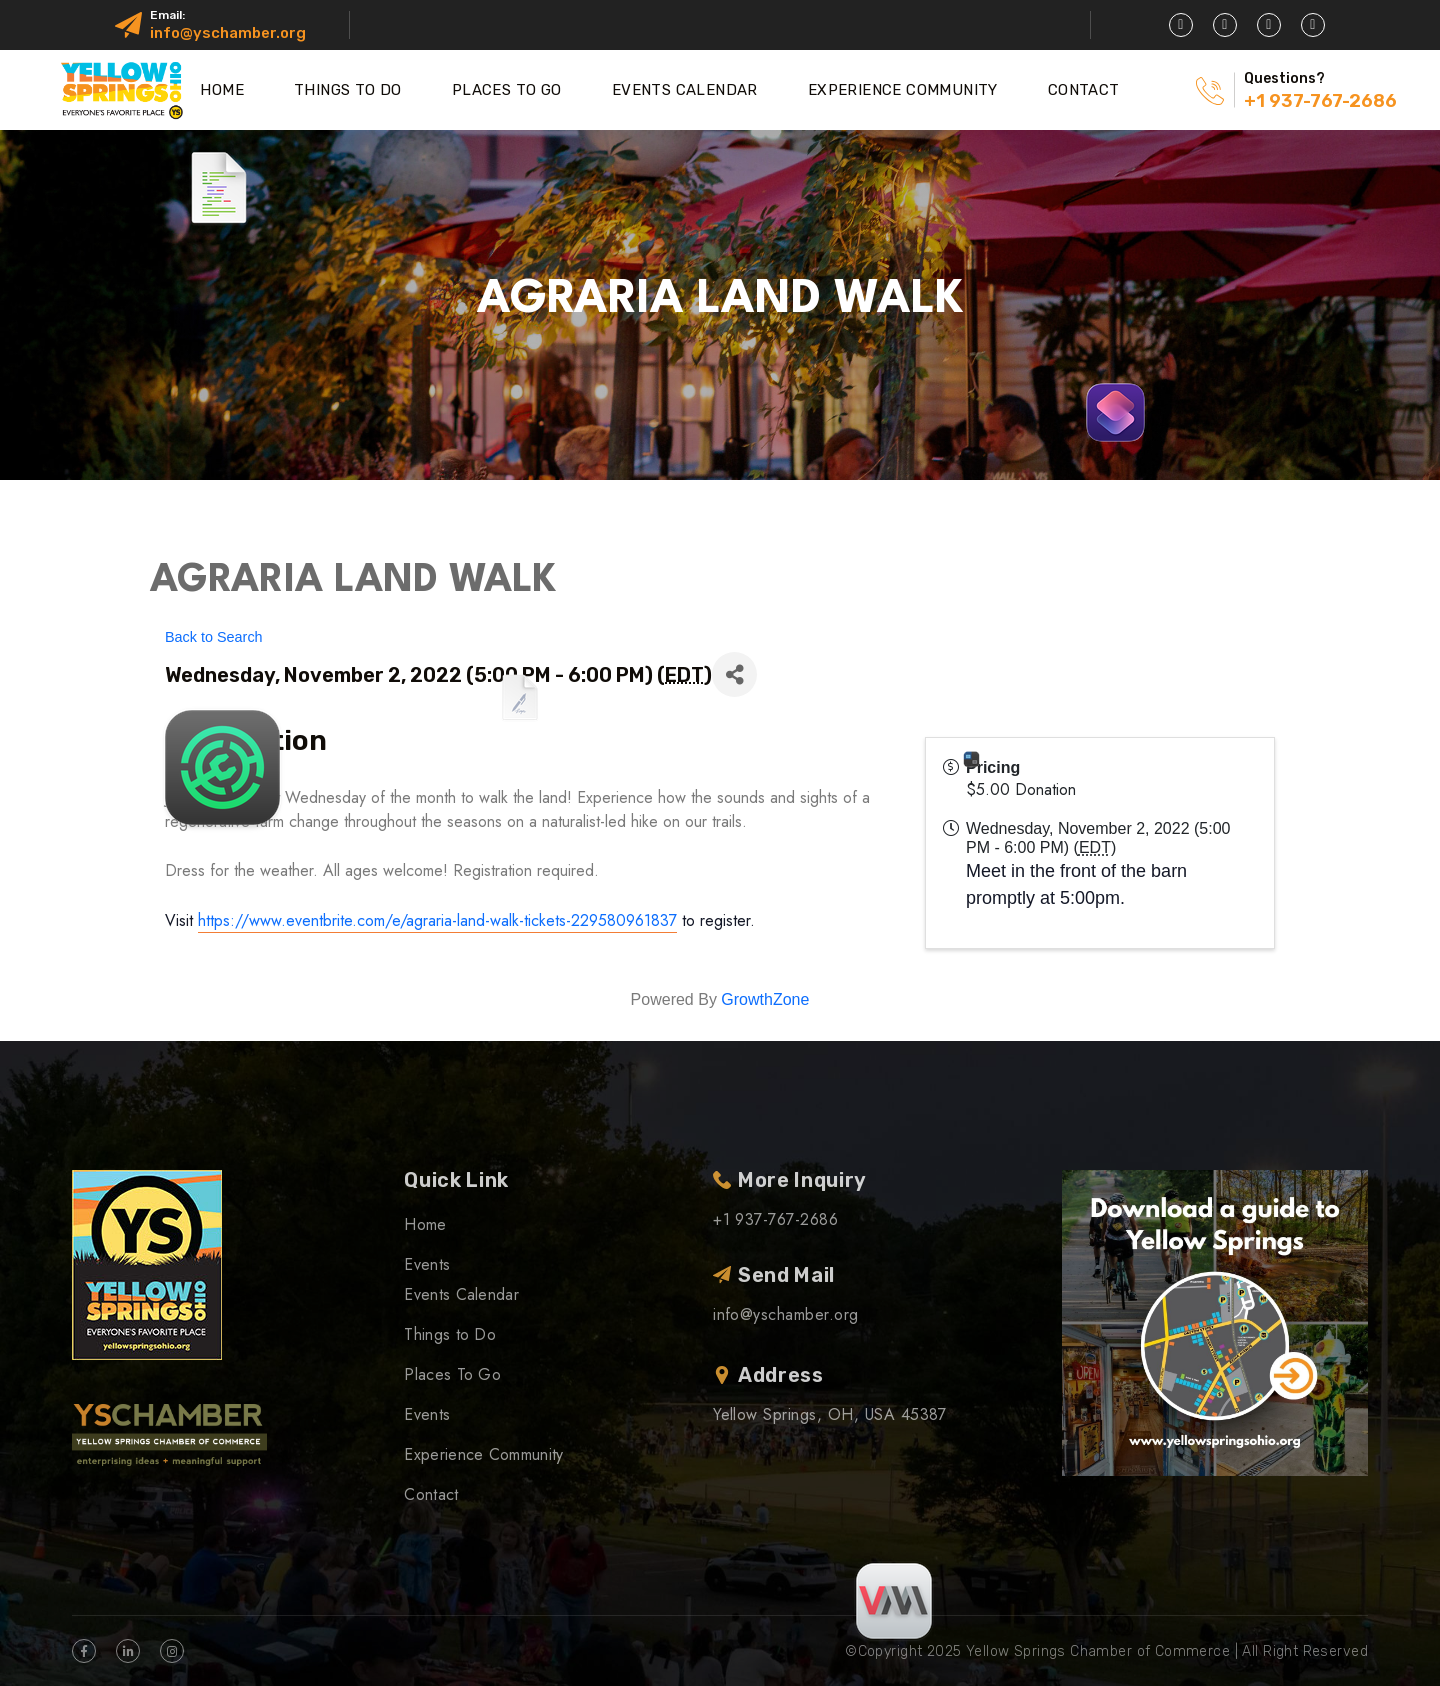 This screenshot has height=1686, width=1440. Describe the element at coordinates (1115, 412) in the screenshot. I see `open the shortcuts app` at that location.